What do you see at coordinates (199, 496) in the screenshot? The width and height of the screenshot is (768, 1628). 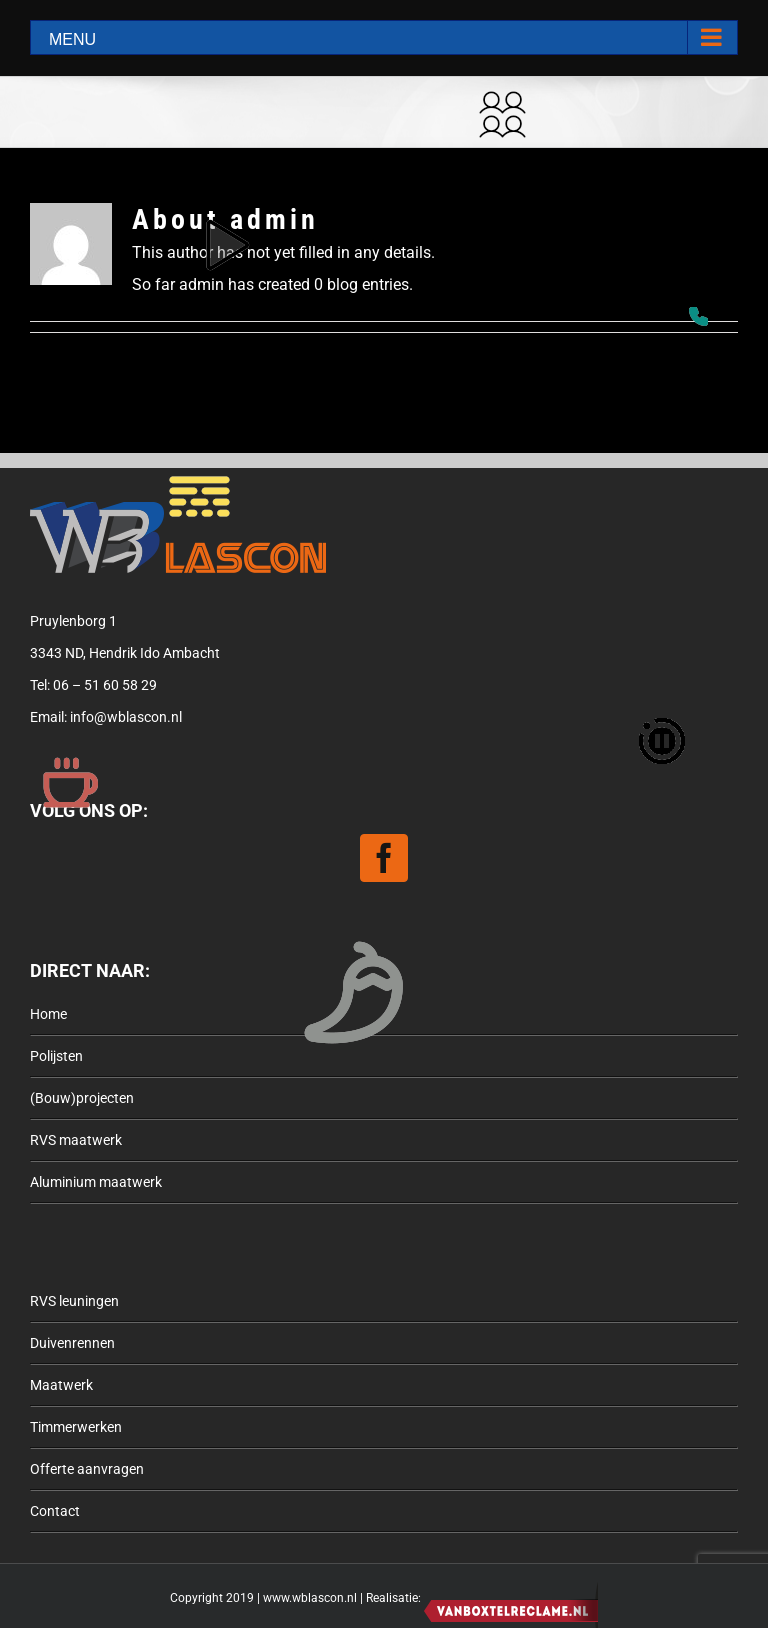 I see `adjust gradient or color blend settings` at bounding box center [199, 496].